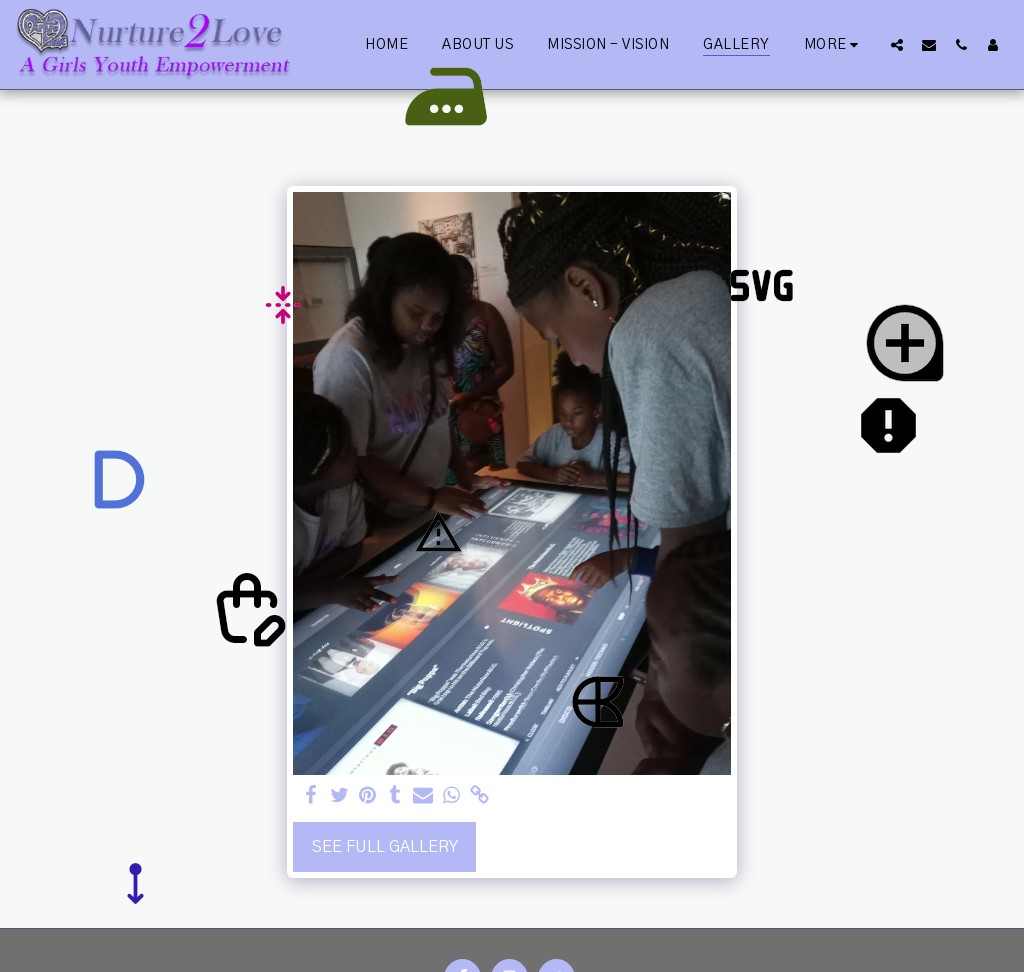 The image size is (1024, 972). What do you see at coordinates (761, 285) in the screenshot?
I see `indicates an SVG file format` at bounding box center [761, 285].